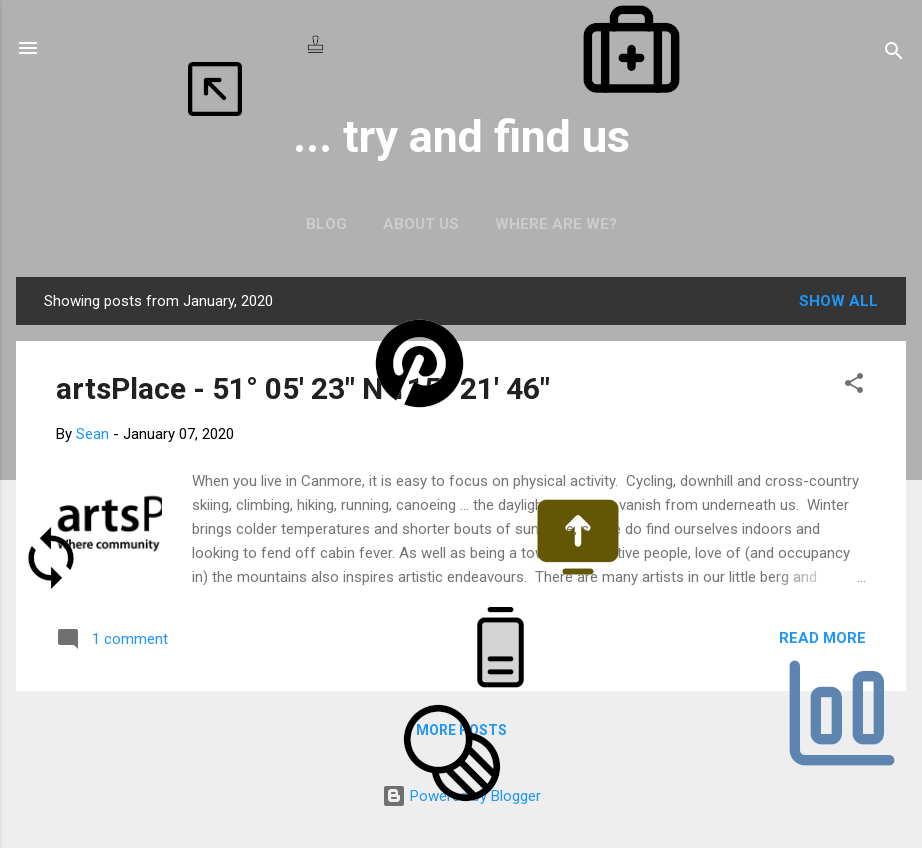 This screenshot has width=922, height=848. I want to click on open Pinterest app, so click(419, 363).